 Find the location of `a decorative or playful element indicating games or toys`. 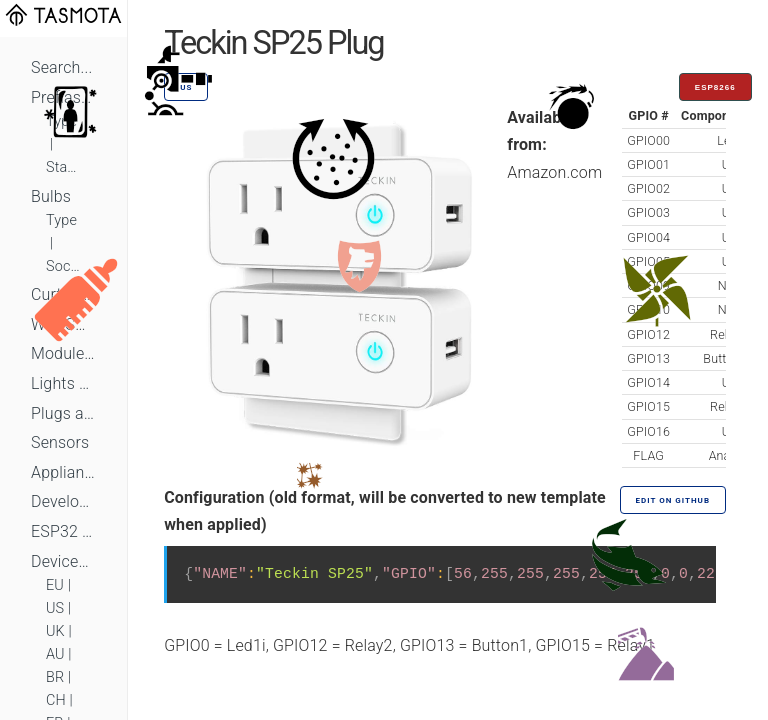

a decorative or playful element indicating games or toys is located at coordinates (657, 289).